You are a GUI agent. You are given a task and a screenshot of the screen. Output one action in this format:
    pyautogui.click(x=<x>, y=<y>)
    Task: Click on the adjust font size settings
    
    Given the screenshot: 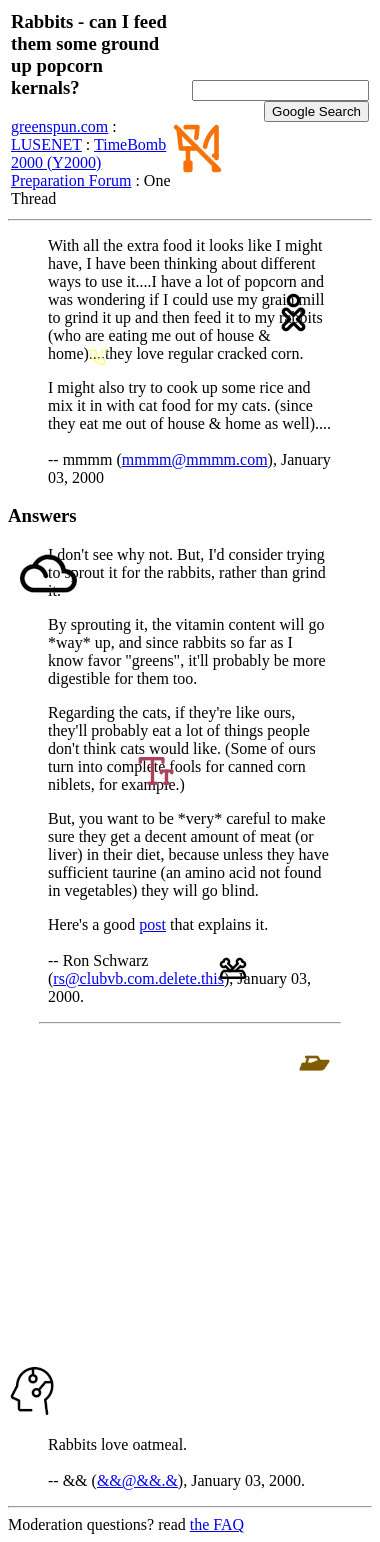 What is the action you would take?
    pyautogui.click(x=156, y=771)
    